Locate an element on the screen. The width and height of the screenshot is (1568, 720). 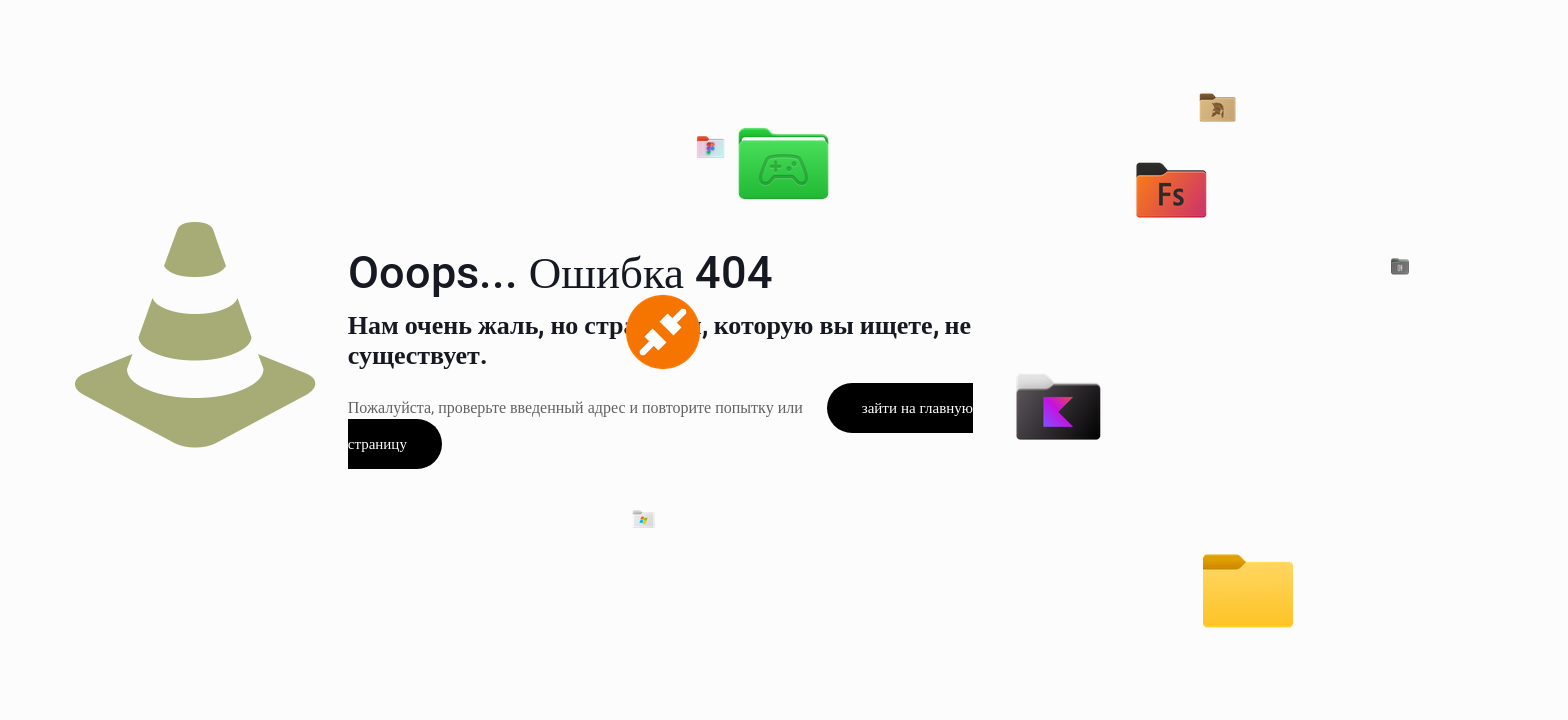
open kotlin project folder is located at coordinates (1058, 409).